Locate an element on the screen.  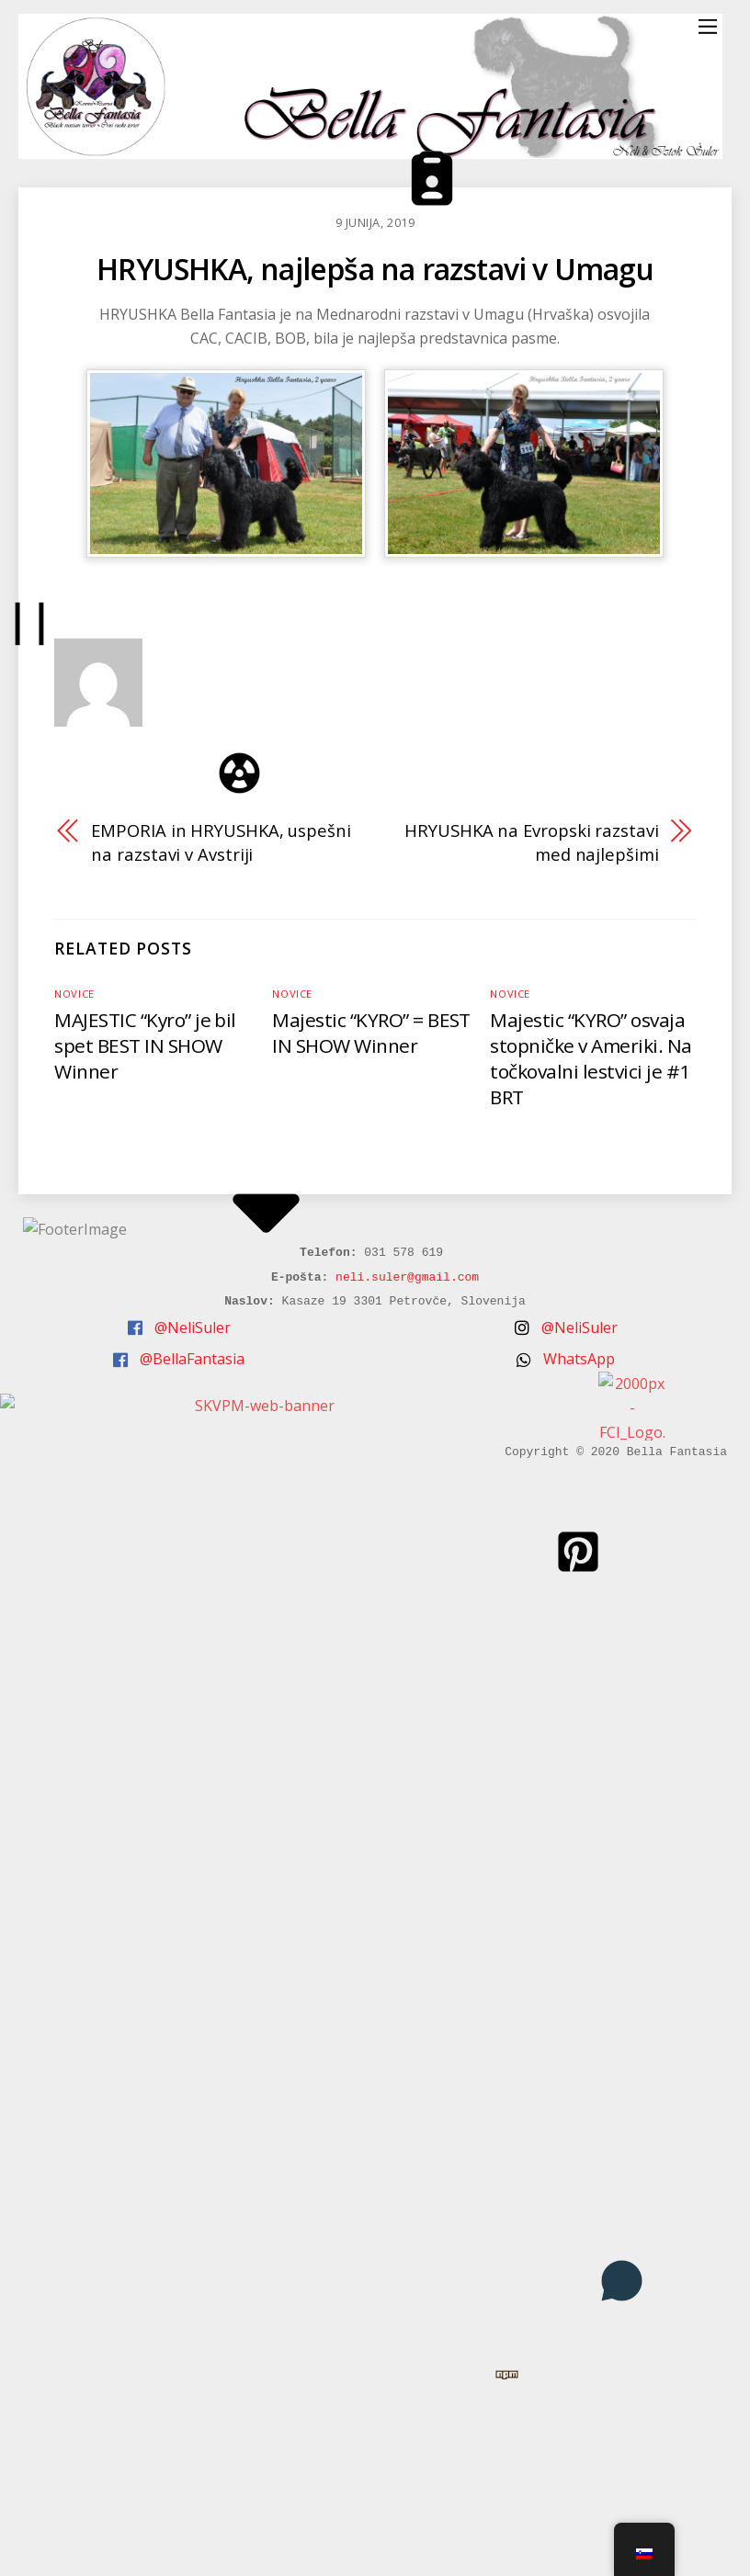
open chat or messaging is located at coordinates (621, 2280).